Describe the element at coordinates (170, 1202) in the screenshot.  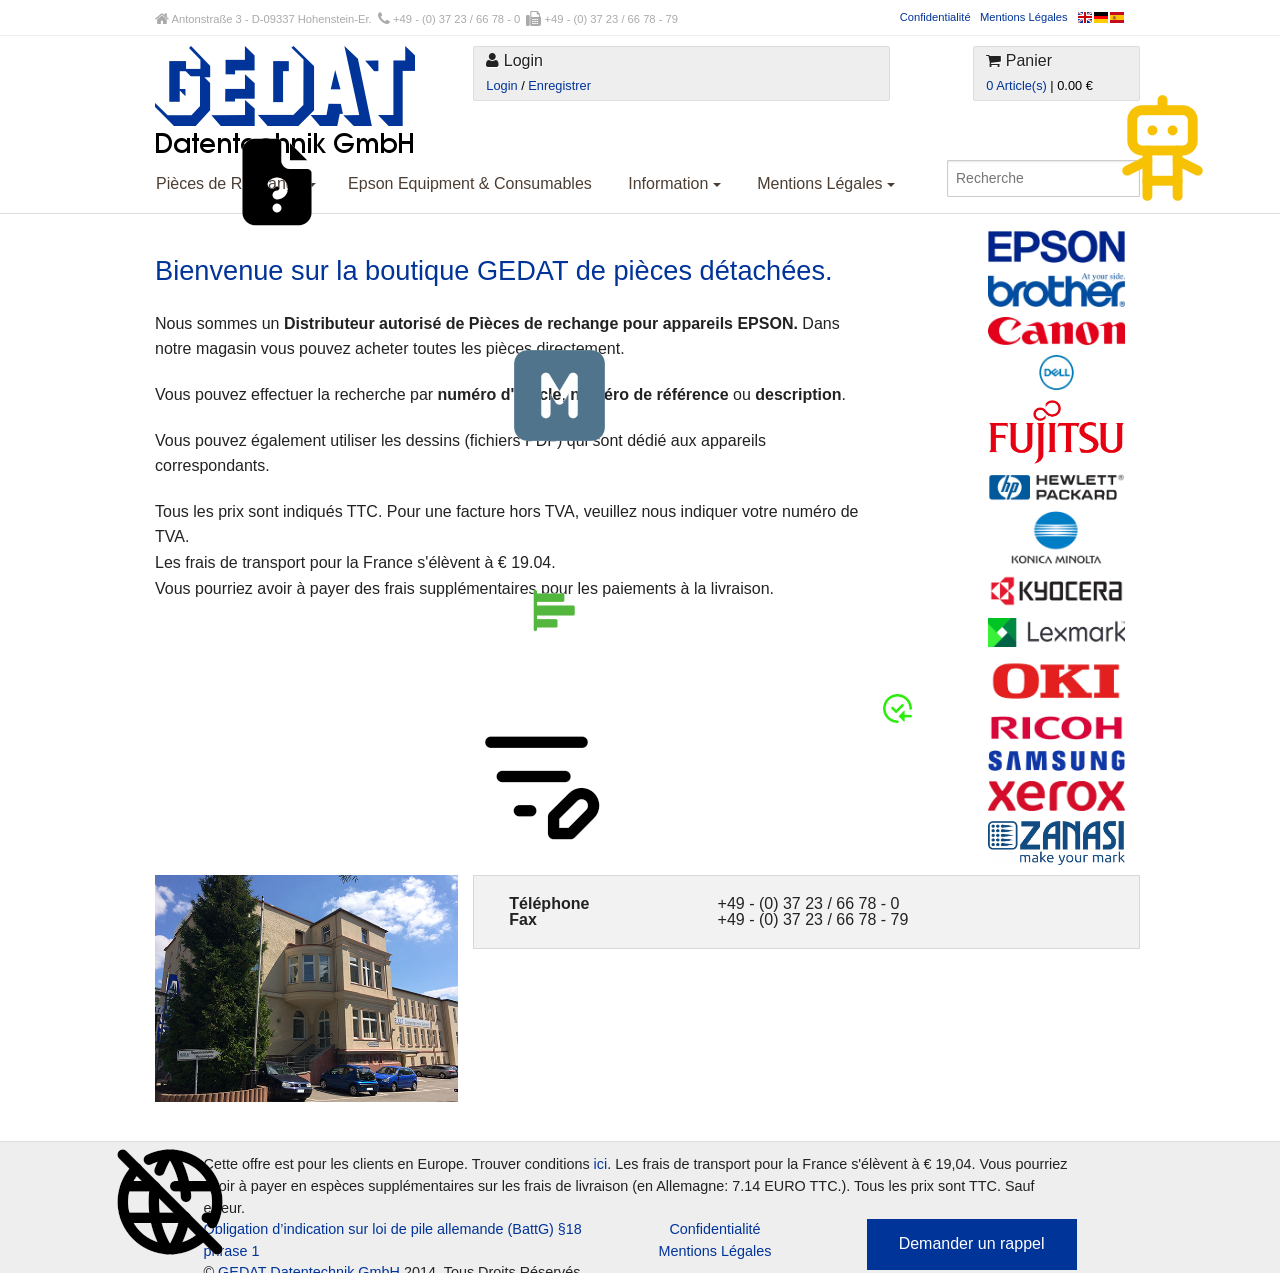
I see `disable internet or web access` at that location.